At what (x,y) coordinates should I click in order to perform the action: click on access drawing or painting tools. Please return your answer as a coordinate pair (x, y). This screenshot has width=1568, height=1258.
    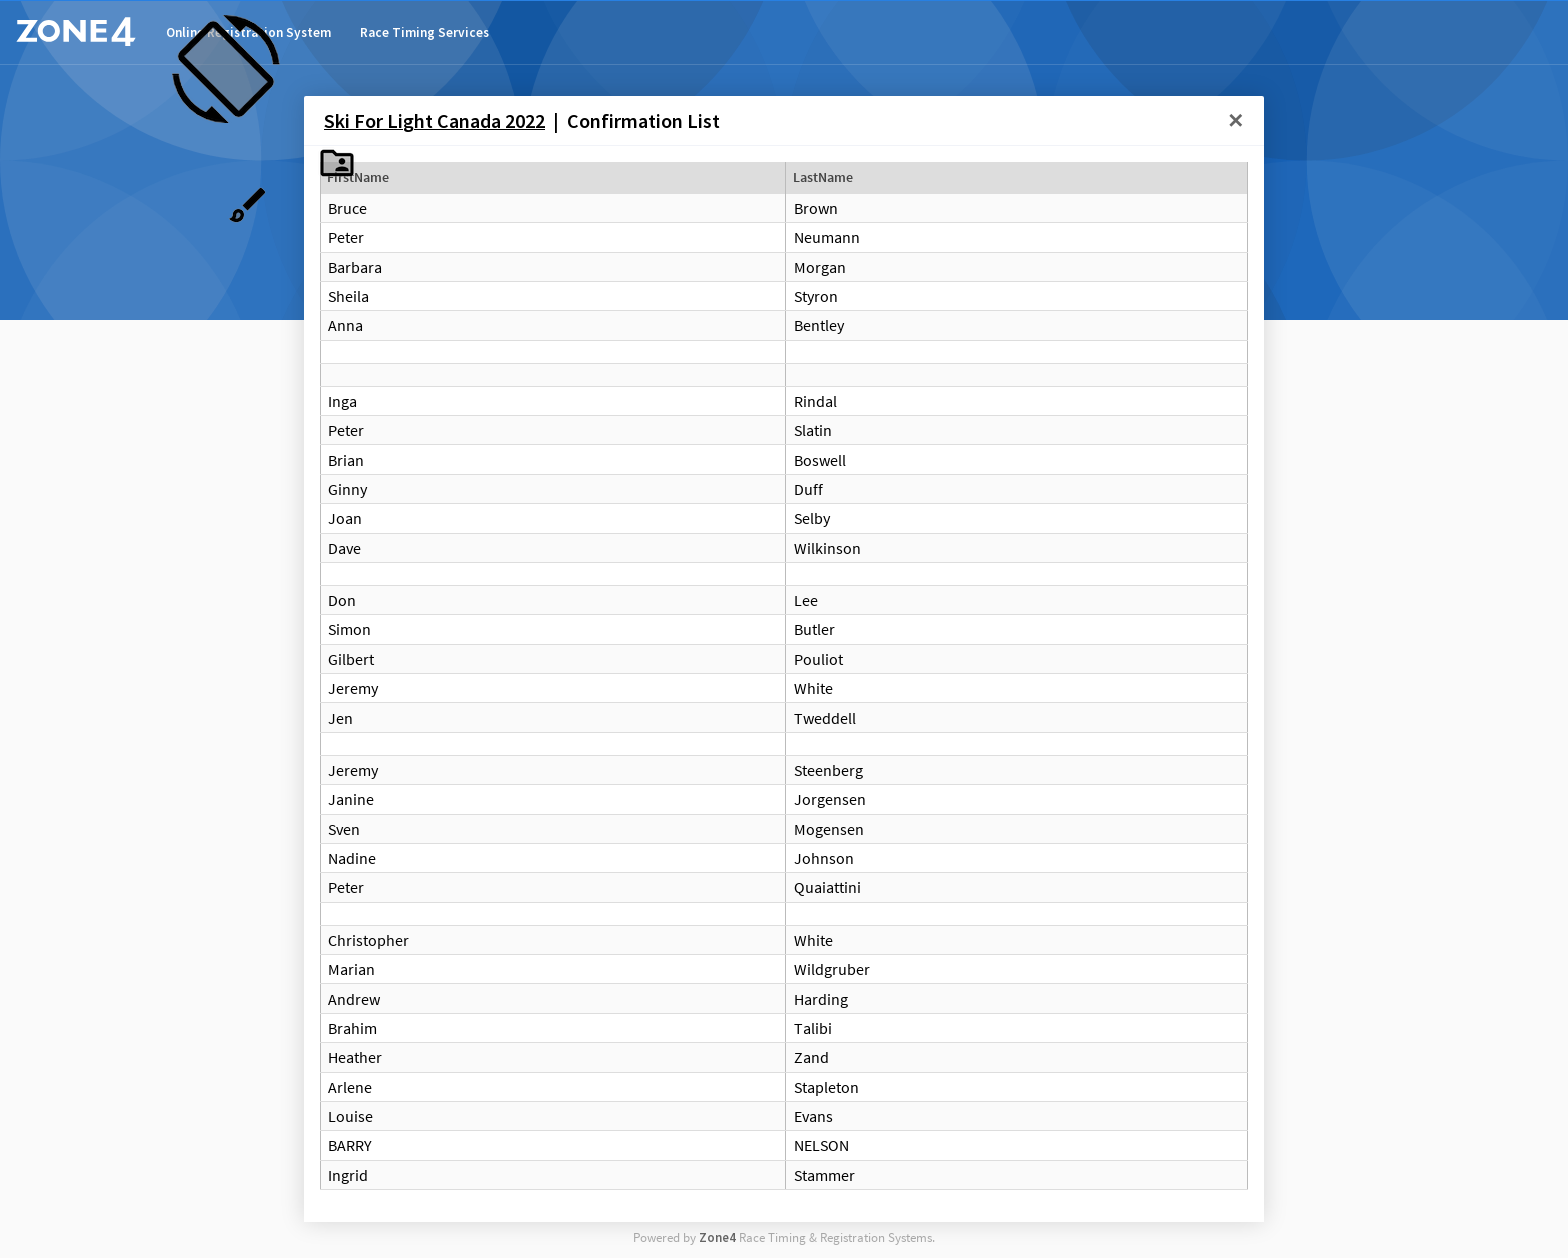
    Looking at the image, I should click on (248, 205).